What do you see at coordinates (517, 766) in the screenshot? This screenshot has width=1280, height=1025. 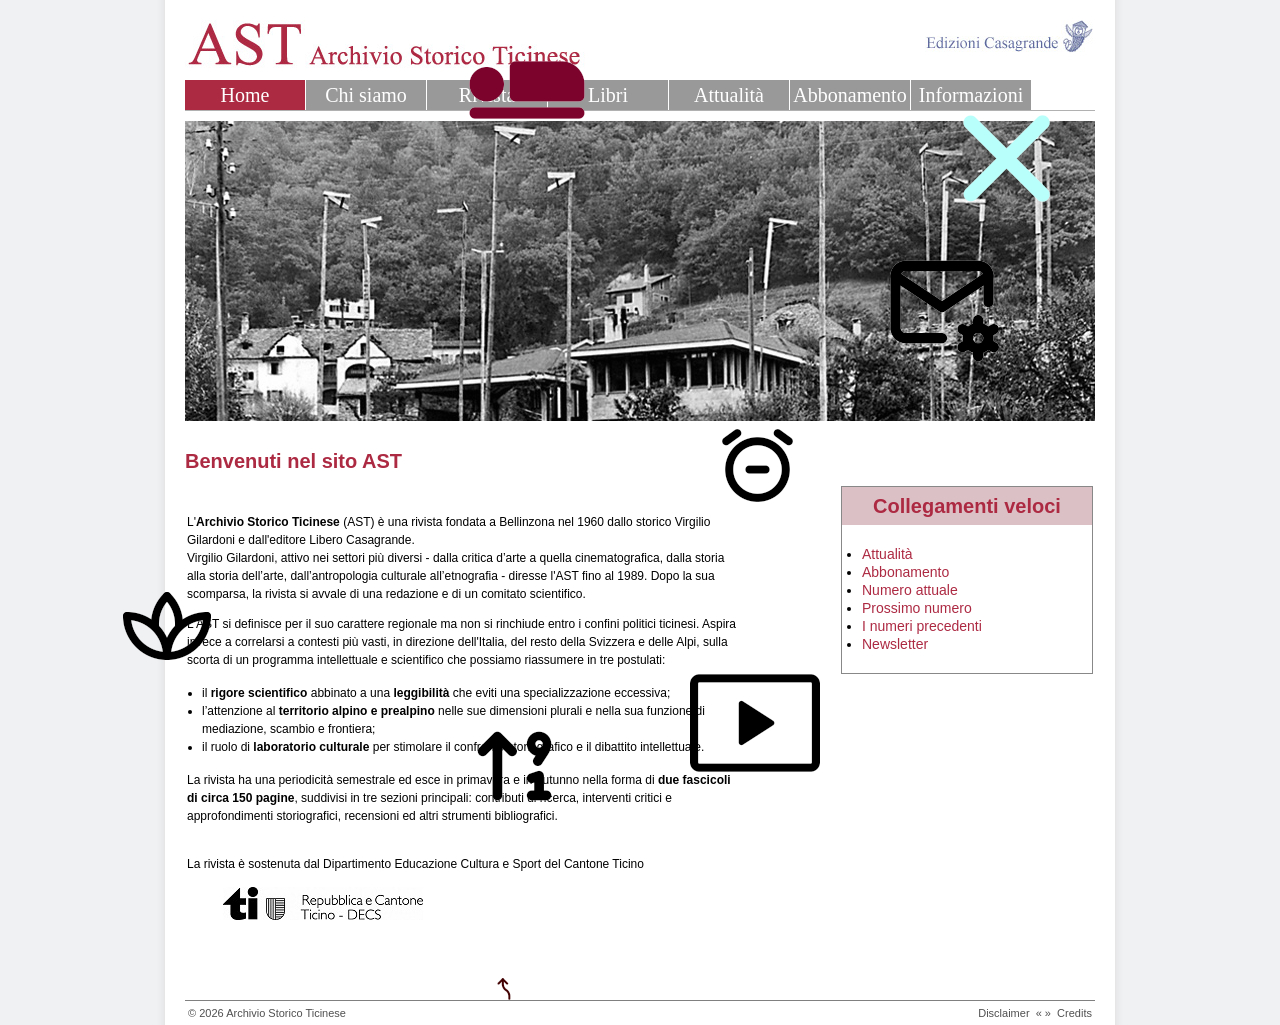 I see `sort numbers in descending order (9 to 1)` at bounding box center [517, 766].